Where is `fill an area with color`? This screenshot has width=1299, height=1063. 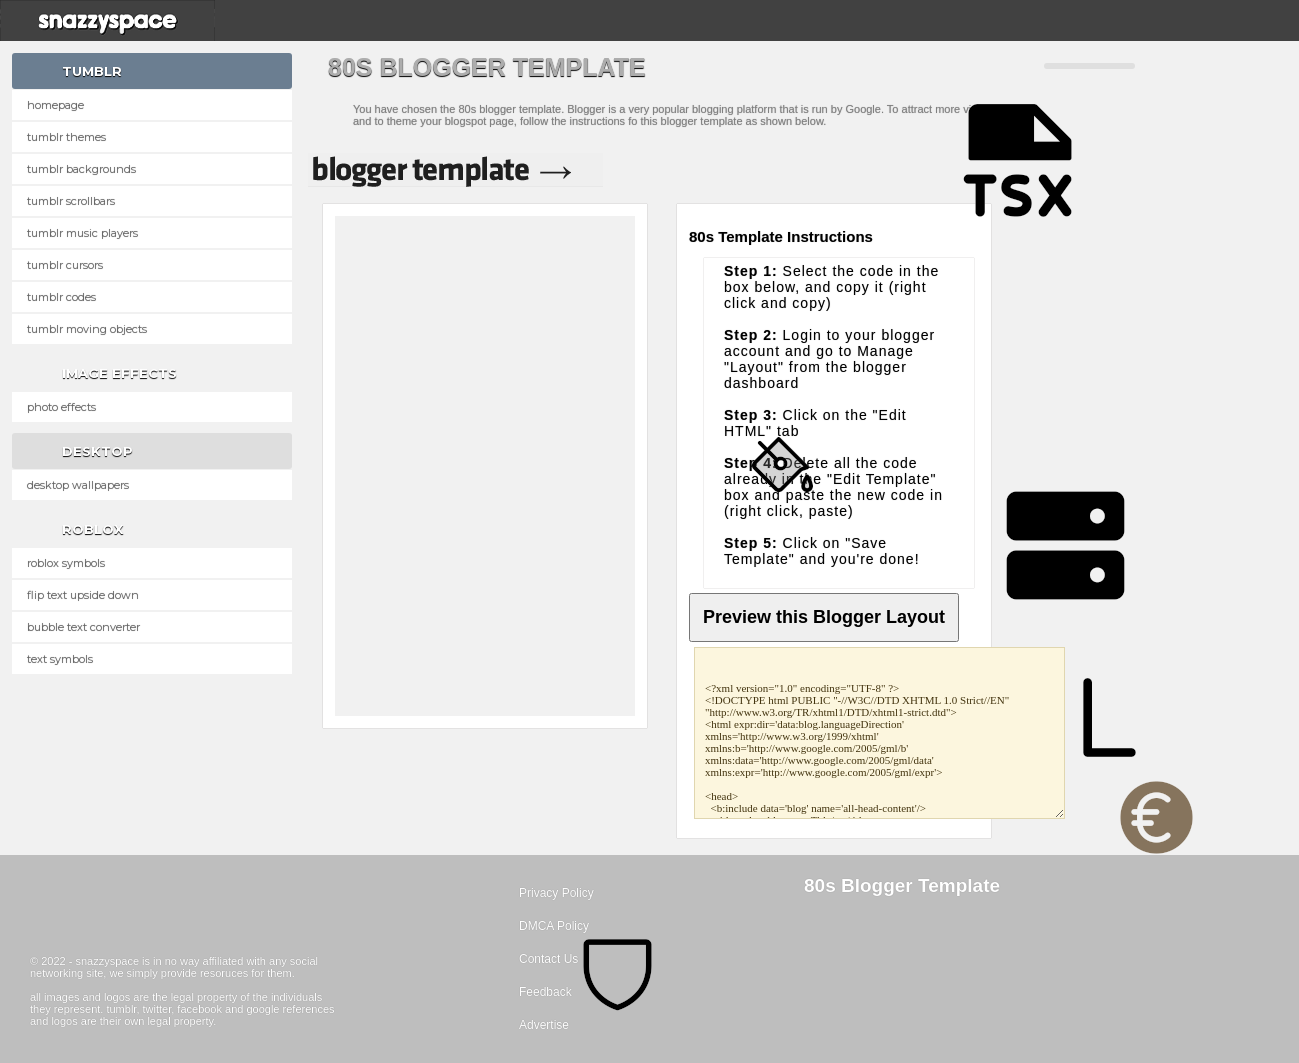 fill an area with color is located at coordinates (781, 466).